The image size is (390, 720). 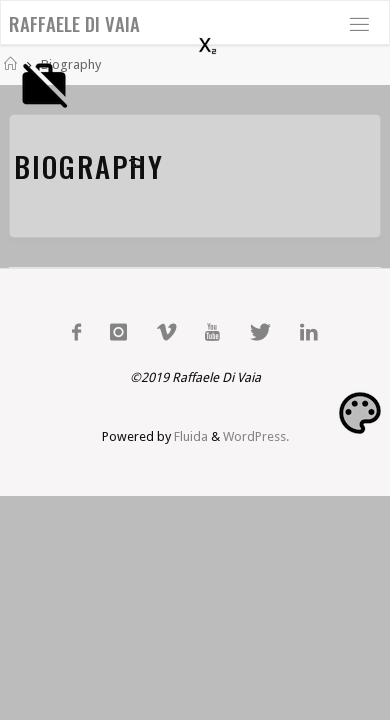 What do you see at coordinates (205, 46) in the screenshot?
I see `format text as subscript` at bounding box center [205, 46].